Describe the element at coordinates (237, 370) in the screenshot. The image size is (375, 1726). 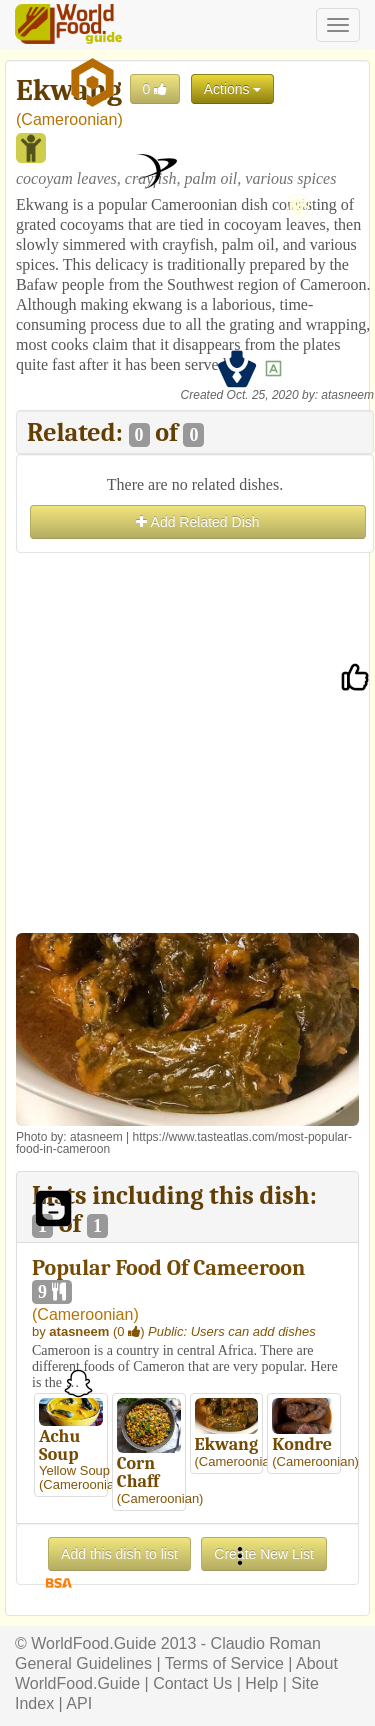
I see `browse jewelry or accessories` at that location.